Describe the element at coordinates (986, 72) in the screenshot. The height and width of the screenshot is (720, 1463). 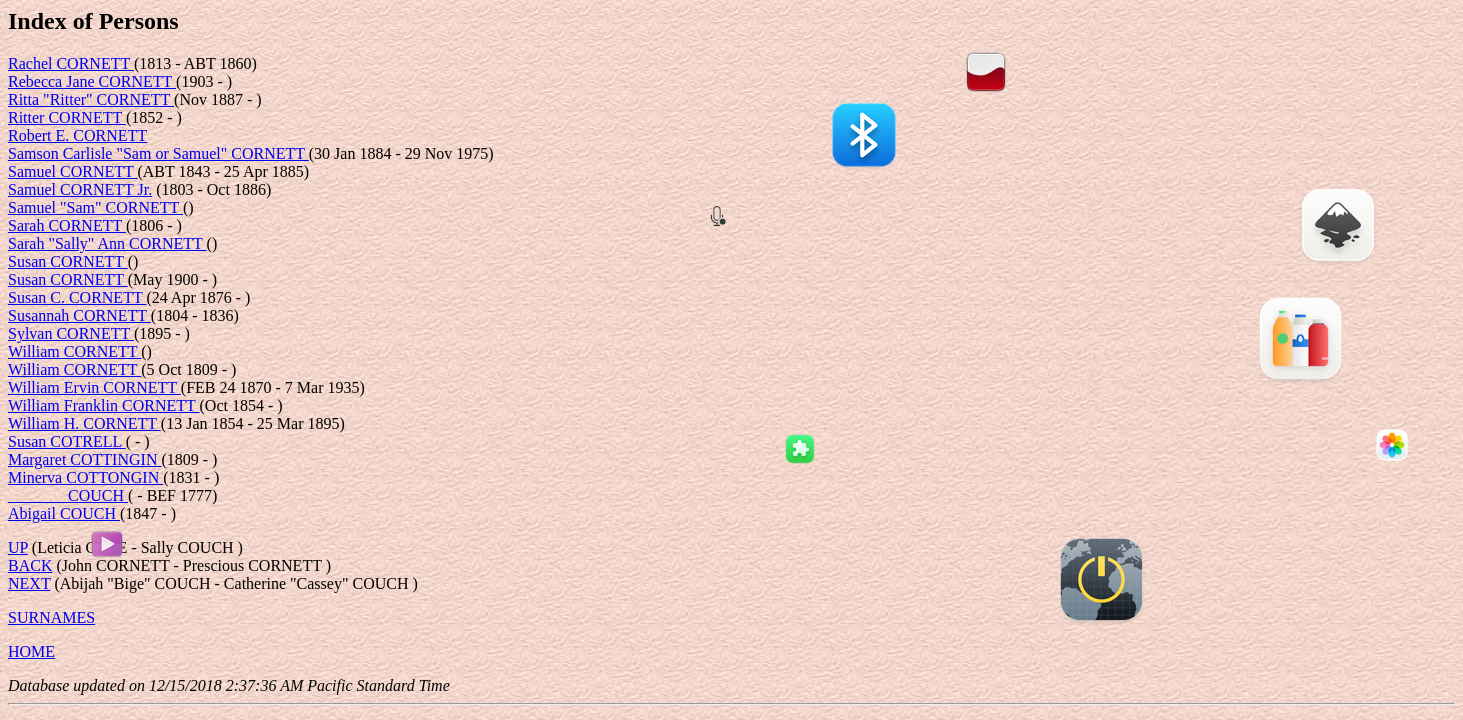
I see `open wine compatibility layer application` at that location.